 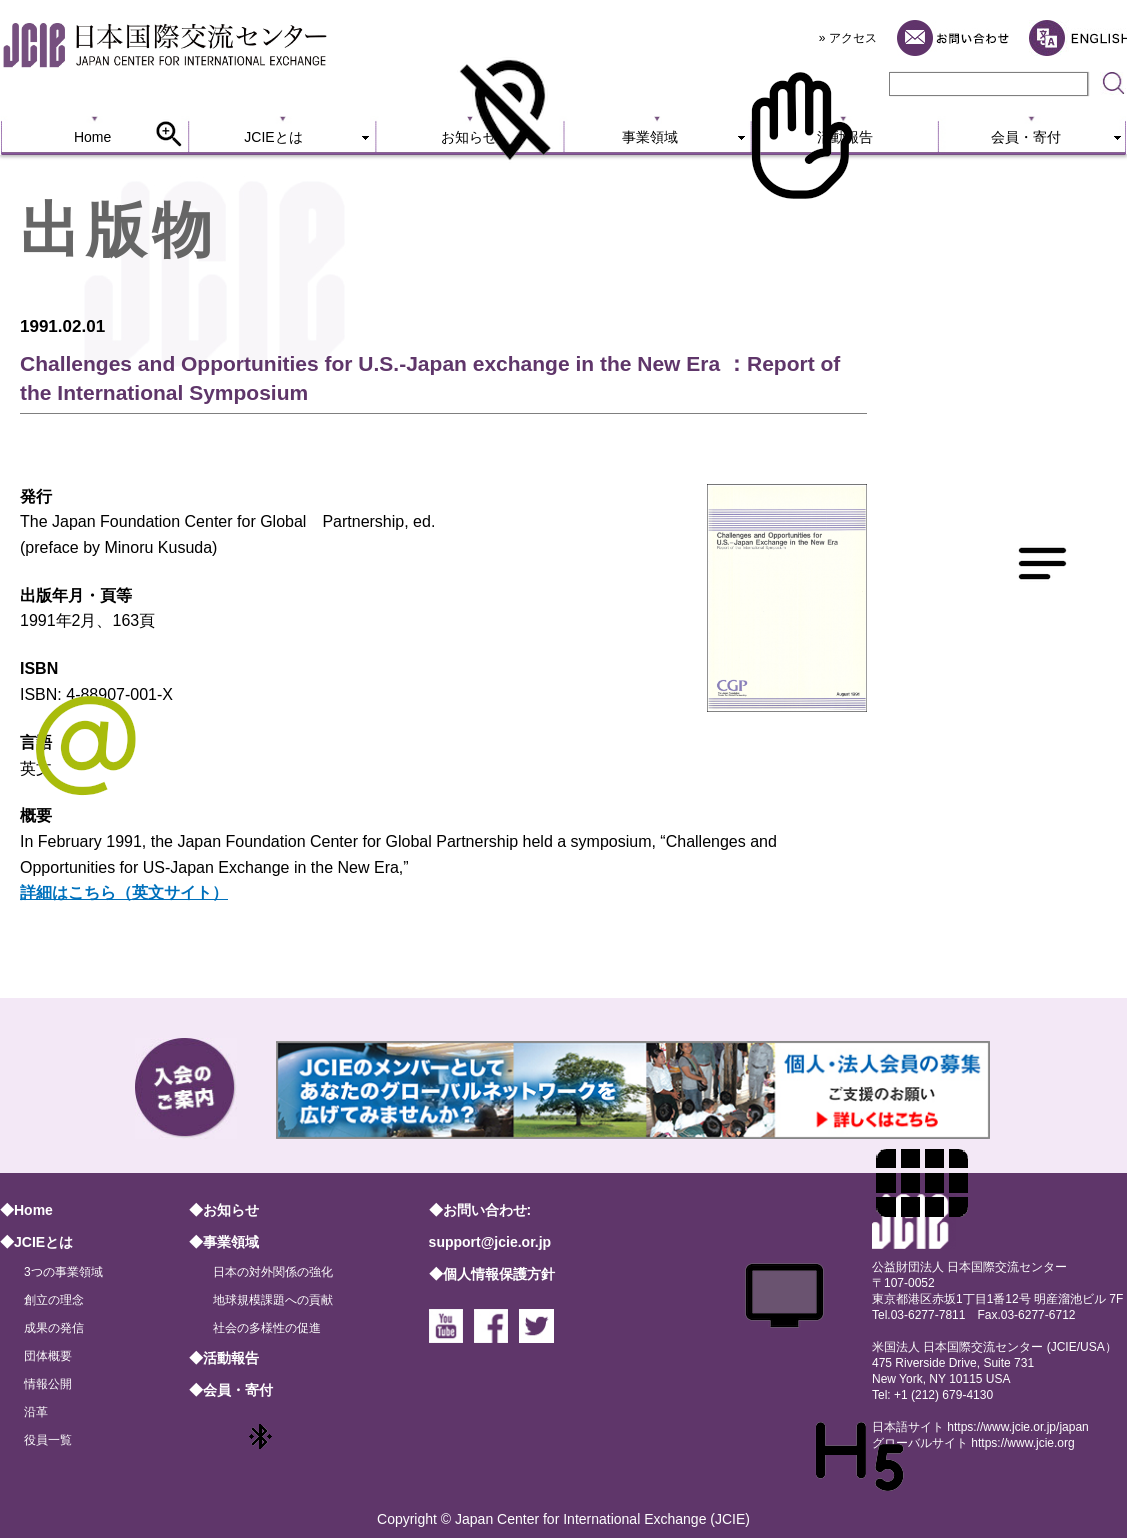 What do you see at coordinates (802, 135) in the screenshot?
I see `stop or pause an action` at bounding box center [802, 135].